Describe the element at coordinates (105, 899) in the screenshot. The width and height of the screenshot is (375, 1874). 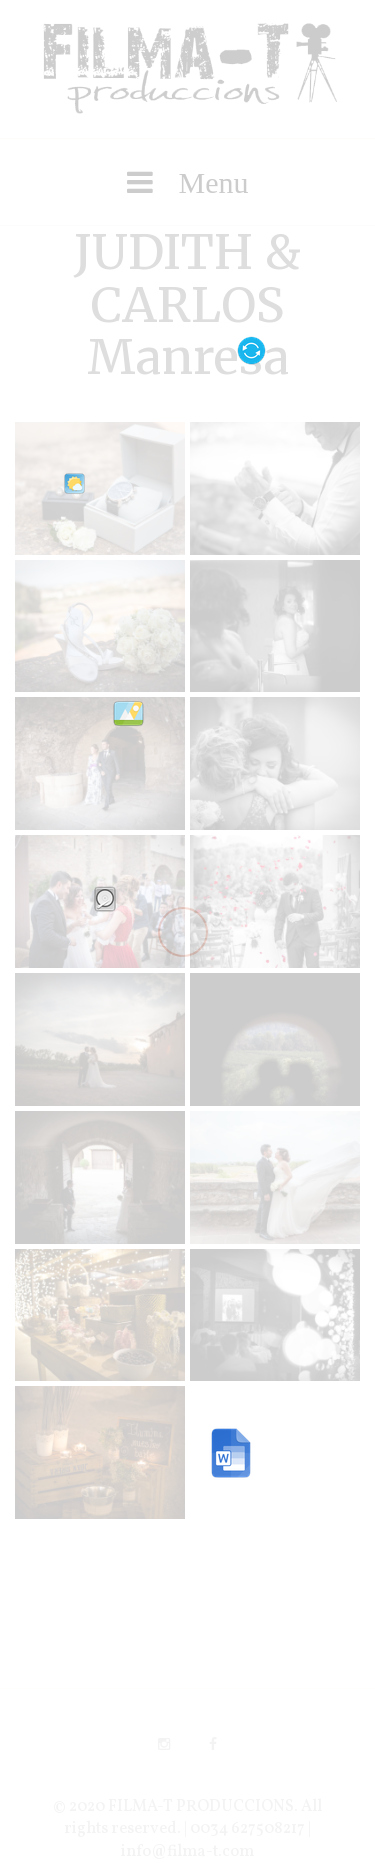
I see `open disk management utility` at that location.